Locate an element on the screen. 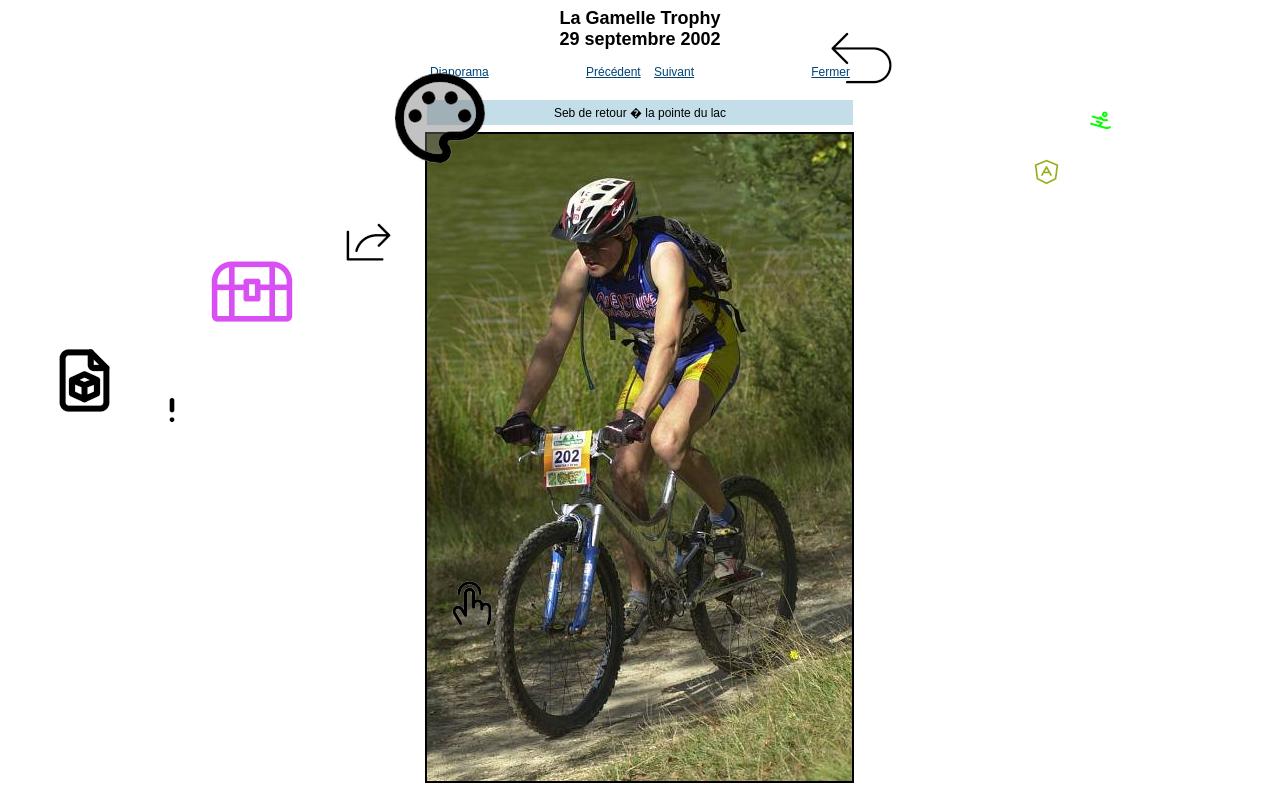 The image size is (1280, 800). share this content is located at coordinates (368, 240).